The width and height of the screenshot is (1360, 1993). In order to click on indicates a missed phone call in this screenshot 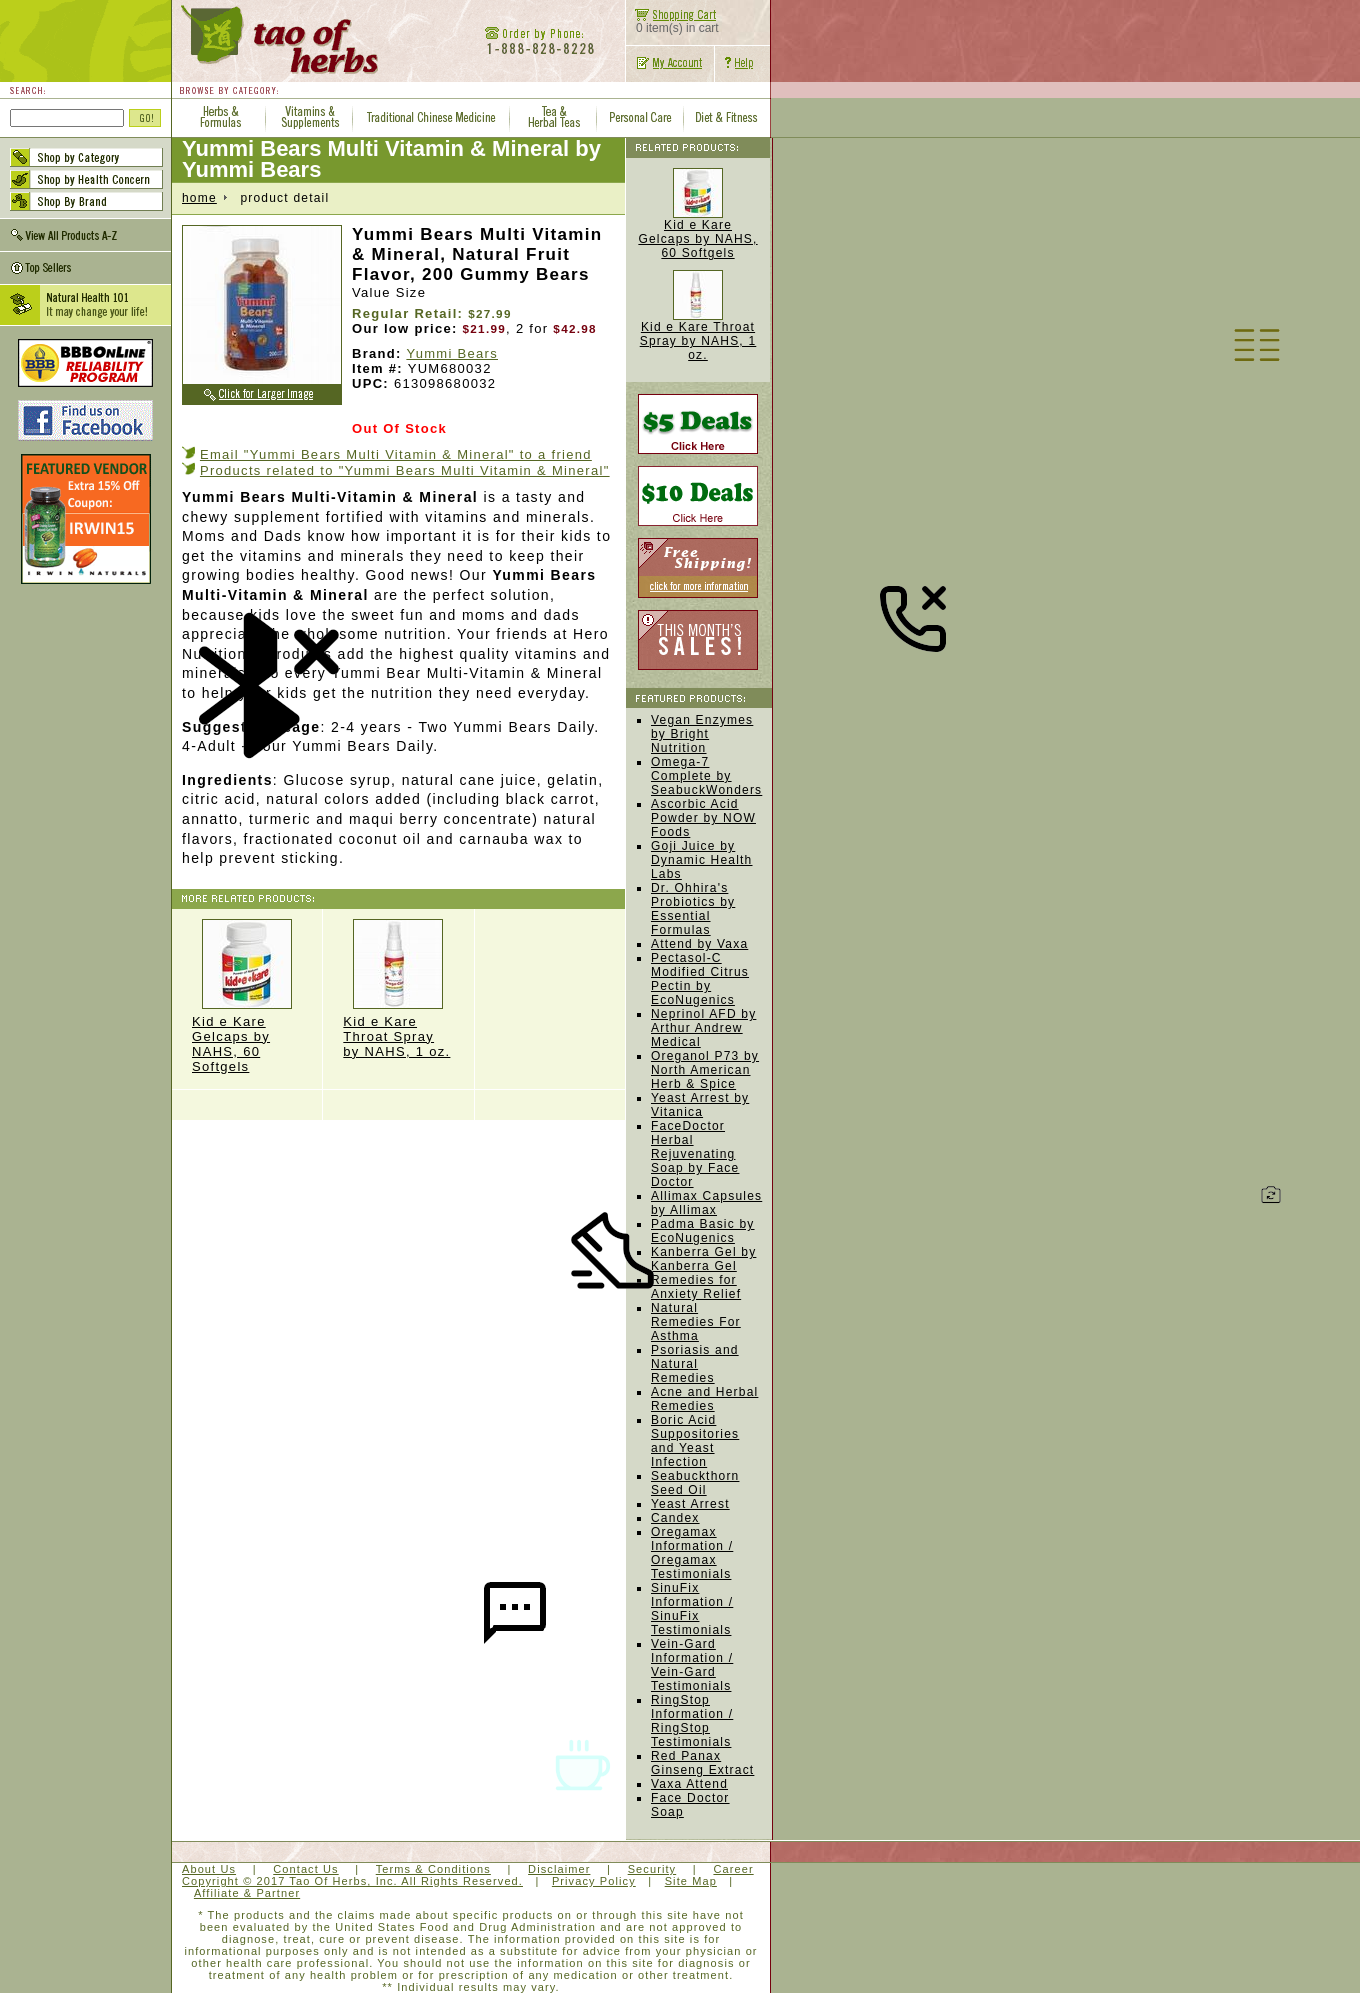, I will do `click(913, 619)`.